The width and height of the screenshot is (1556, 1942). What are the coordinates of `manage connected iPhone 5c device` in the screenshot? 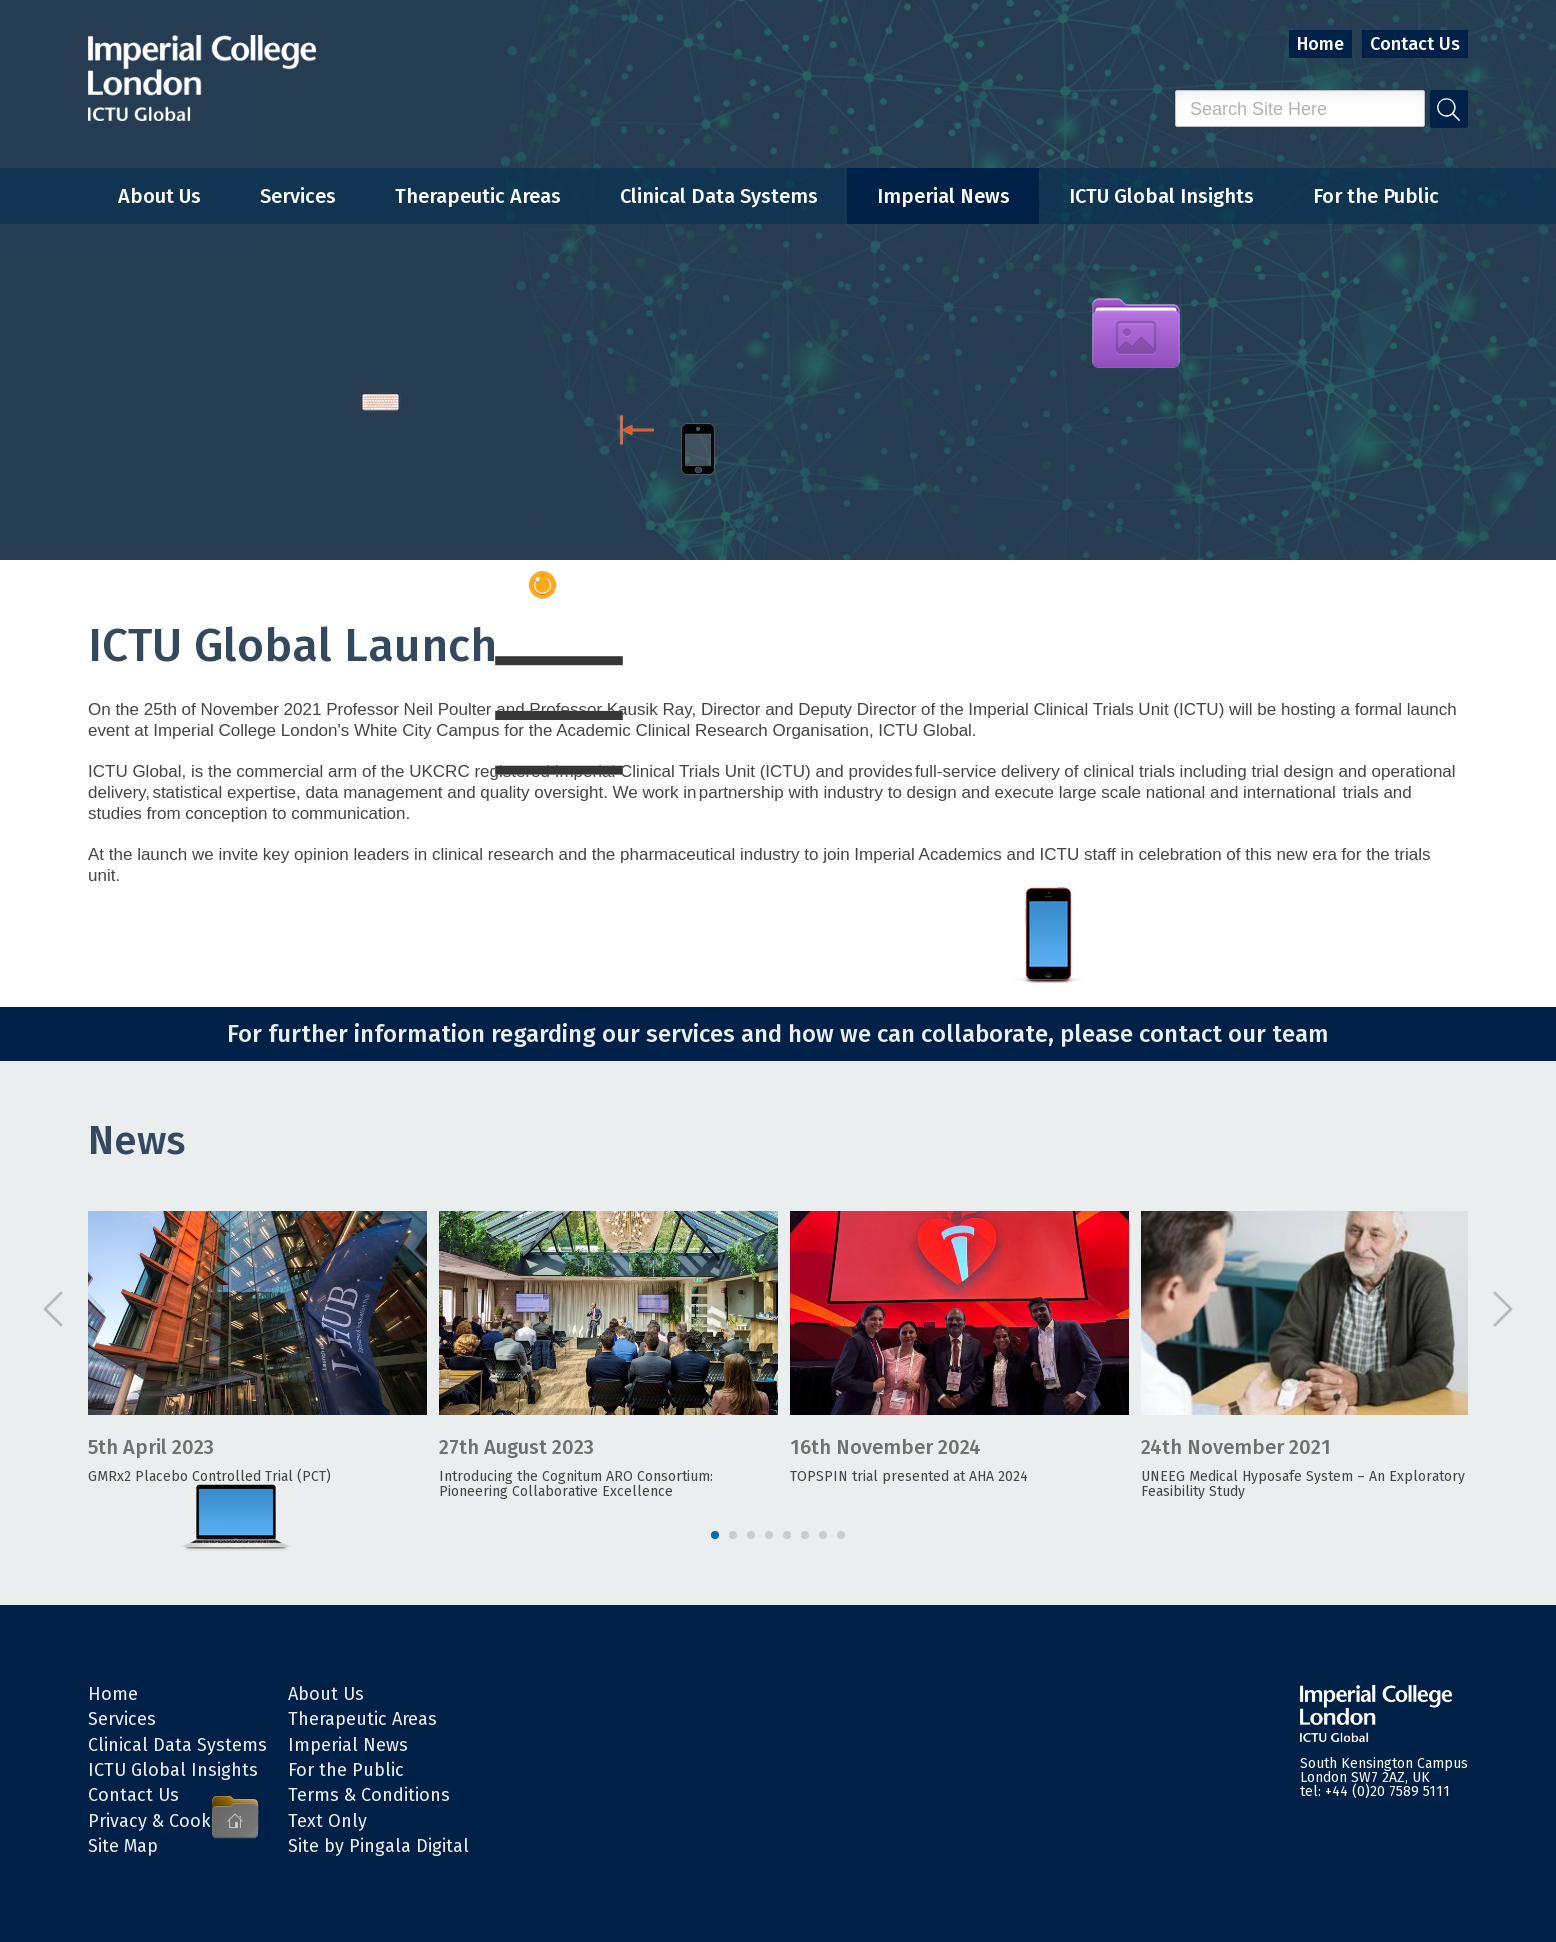 It's located at (1048, 935).